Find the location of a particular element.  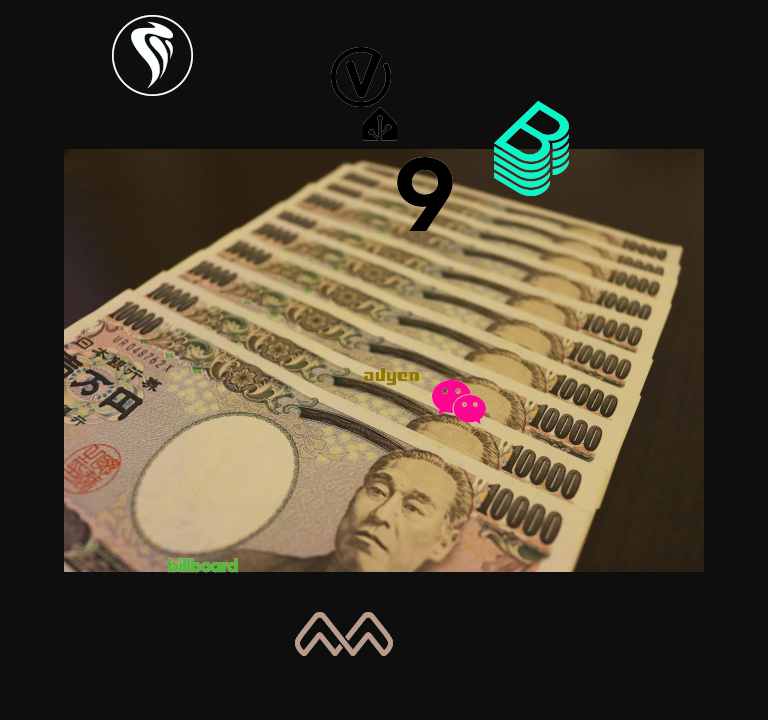

backstage developer portal logo is located at coordinates (531, 148).